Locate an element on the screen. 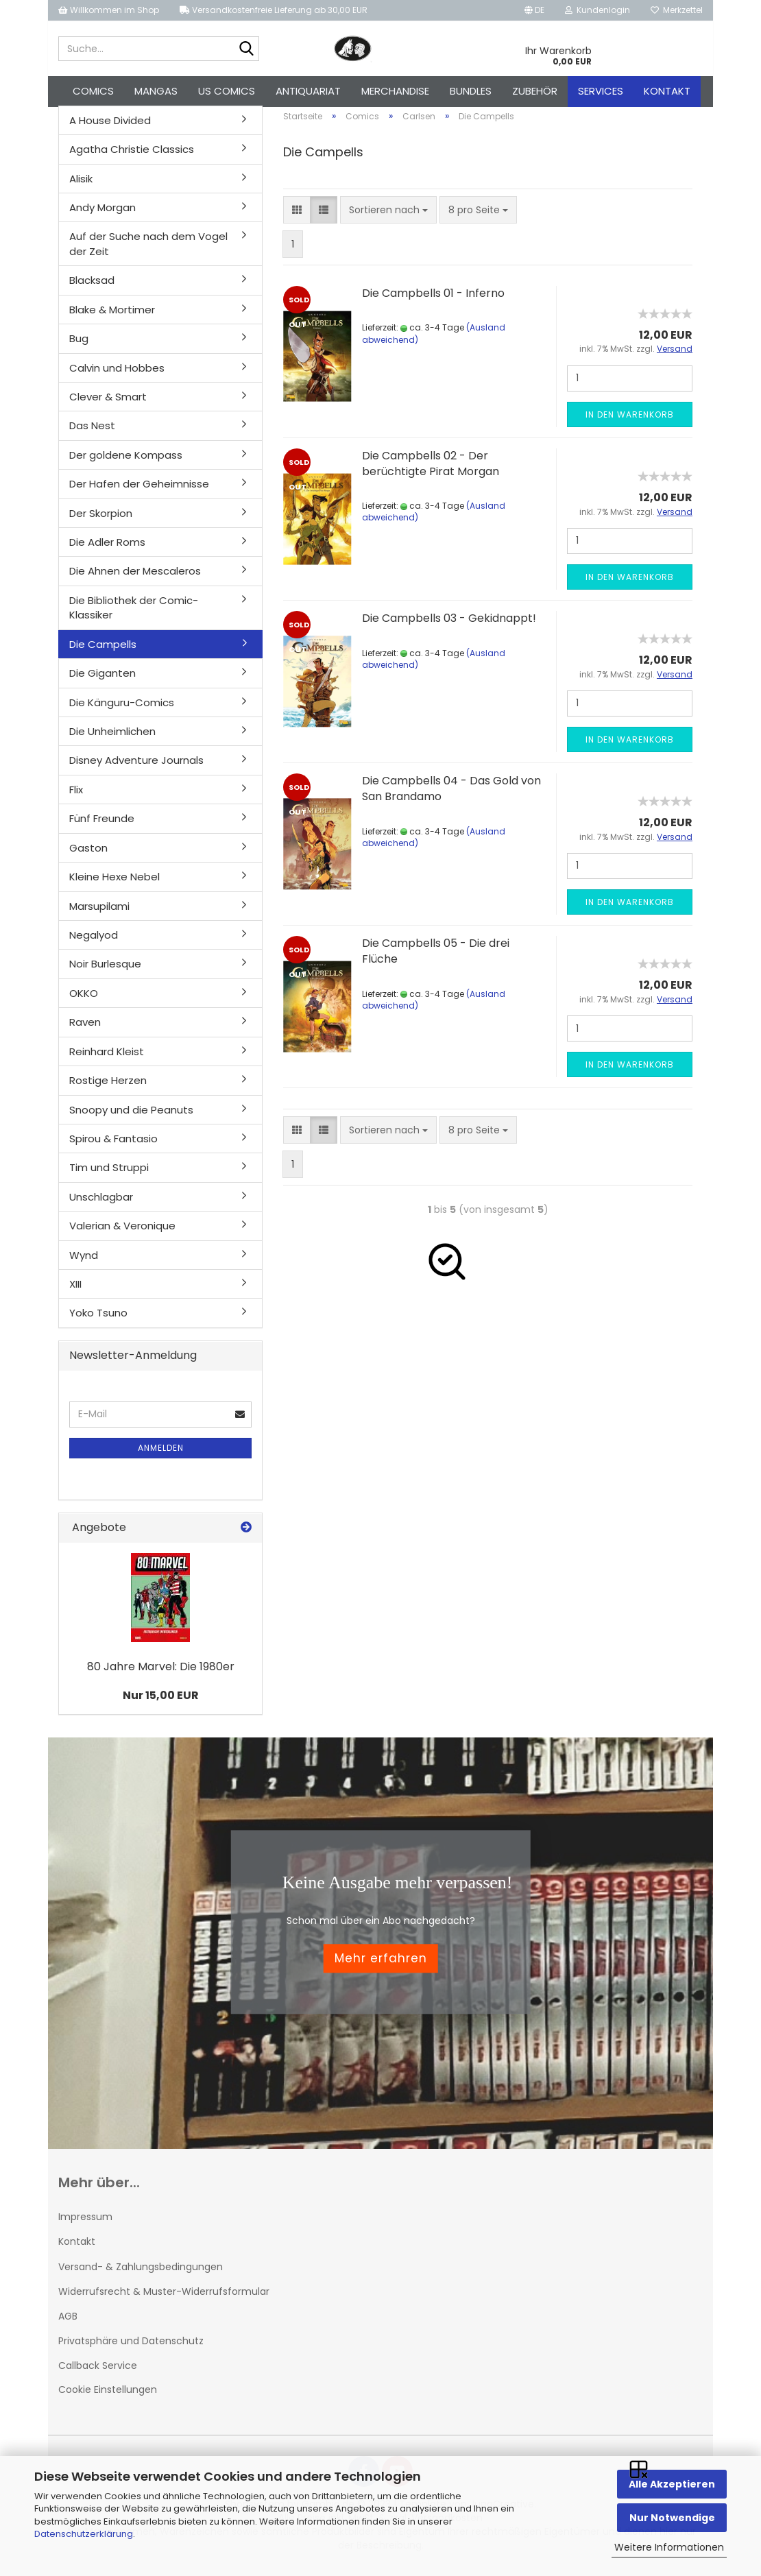 The image size is (761, 2576). search completed successfully is located at coordinates (447, 1262).